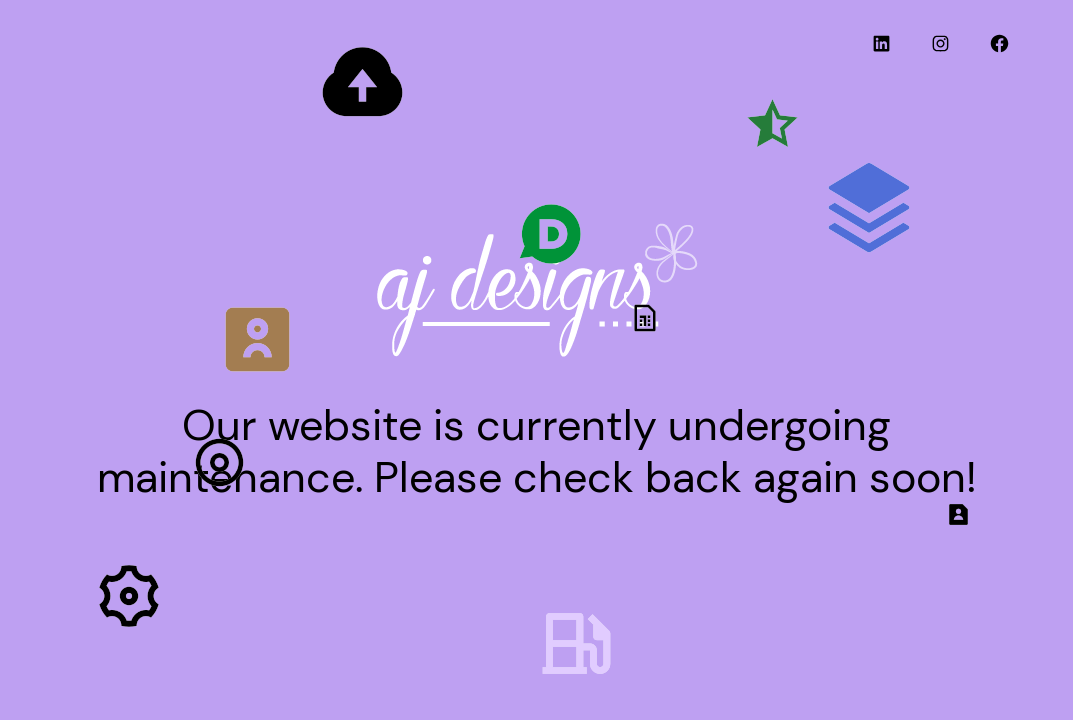  I want to click on indicates a partial or half rating, so click(772, 124).